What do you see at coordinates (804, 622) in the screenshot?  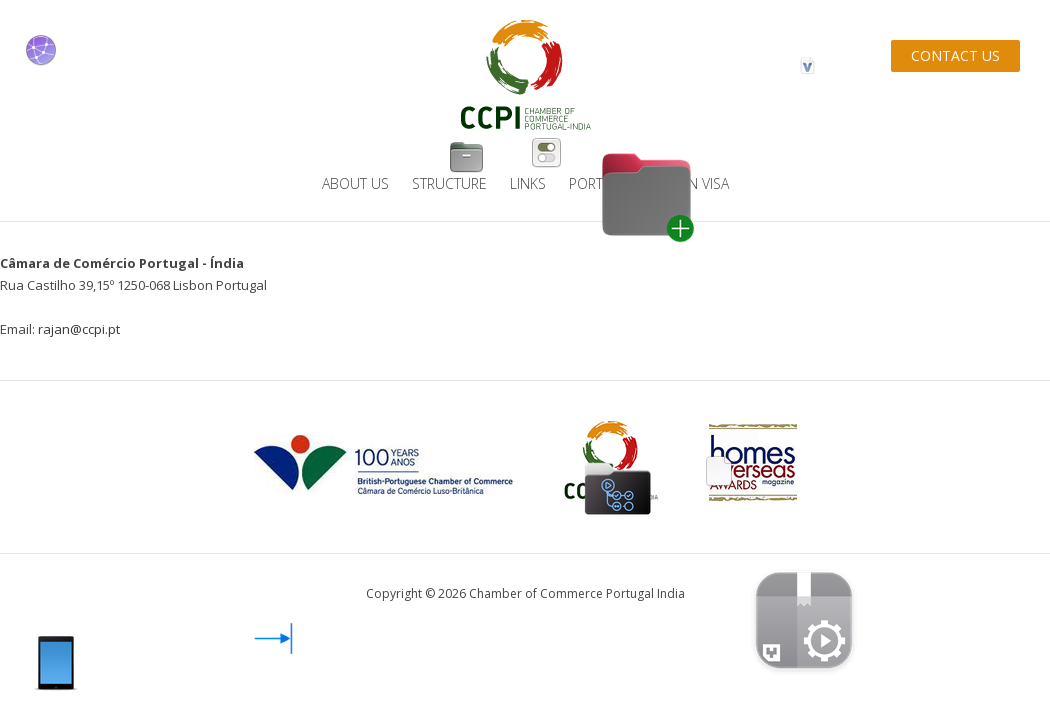 I see `access YaST AutoYaST system configuration` at bounding box center [804, 622].